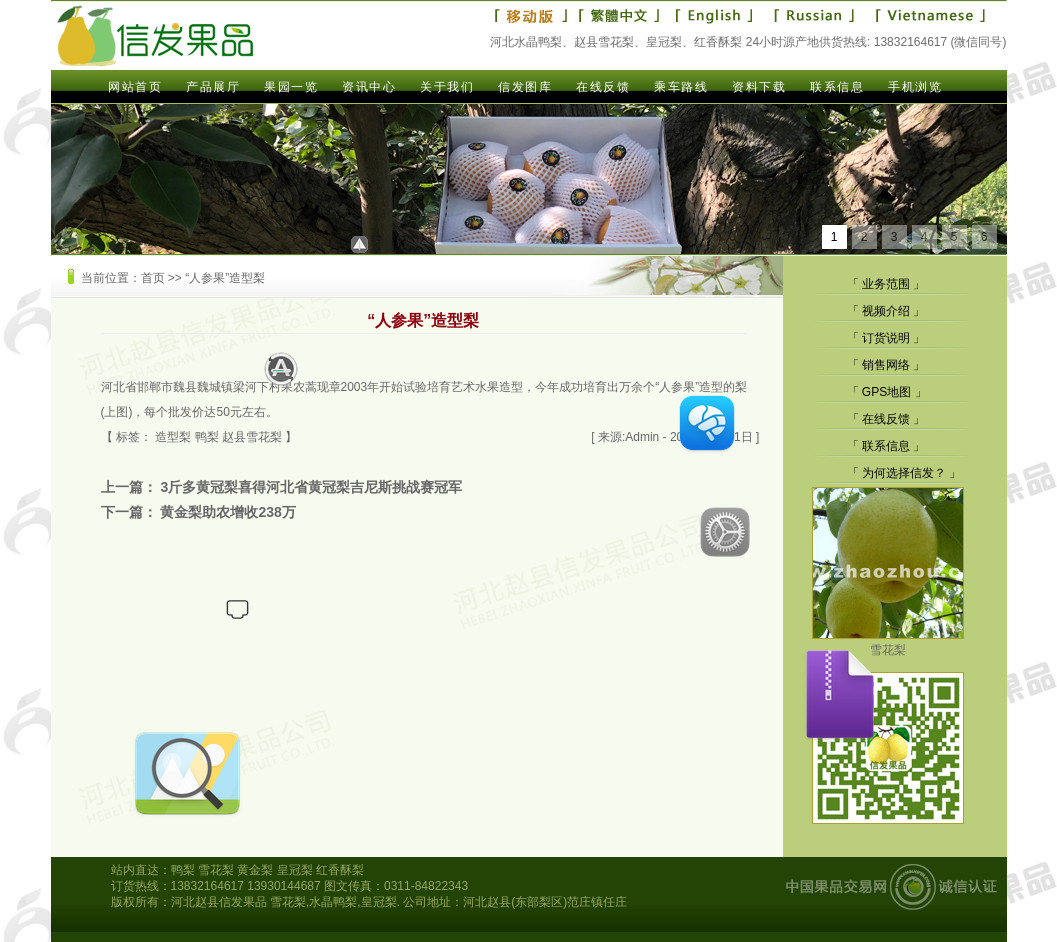 This screenshot has width=1057, height=942. Describe the element at coordinates (707, 423) in the screenshot. I see `open gbrainy brain training app` at that location.